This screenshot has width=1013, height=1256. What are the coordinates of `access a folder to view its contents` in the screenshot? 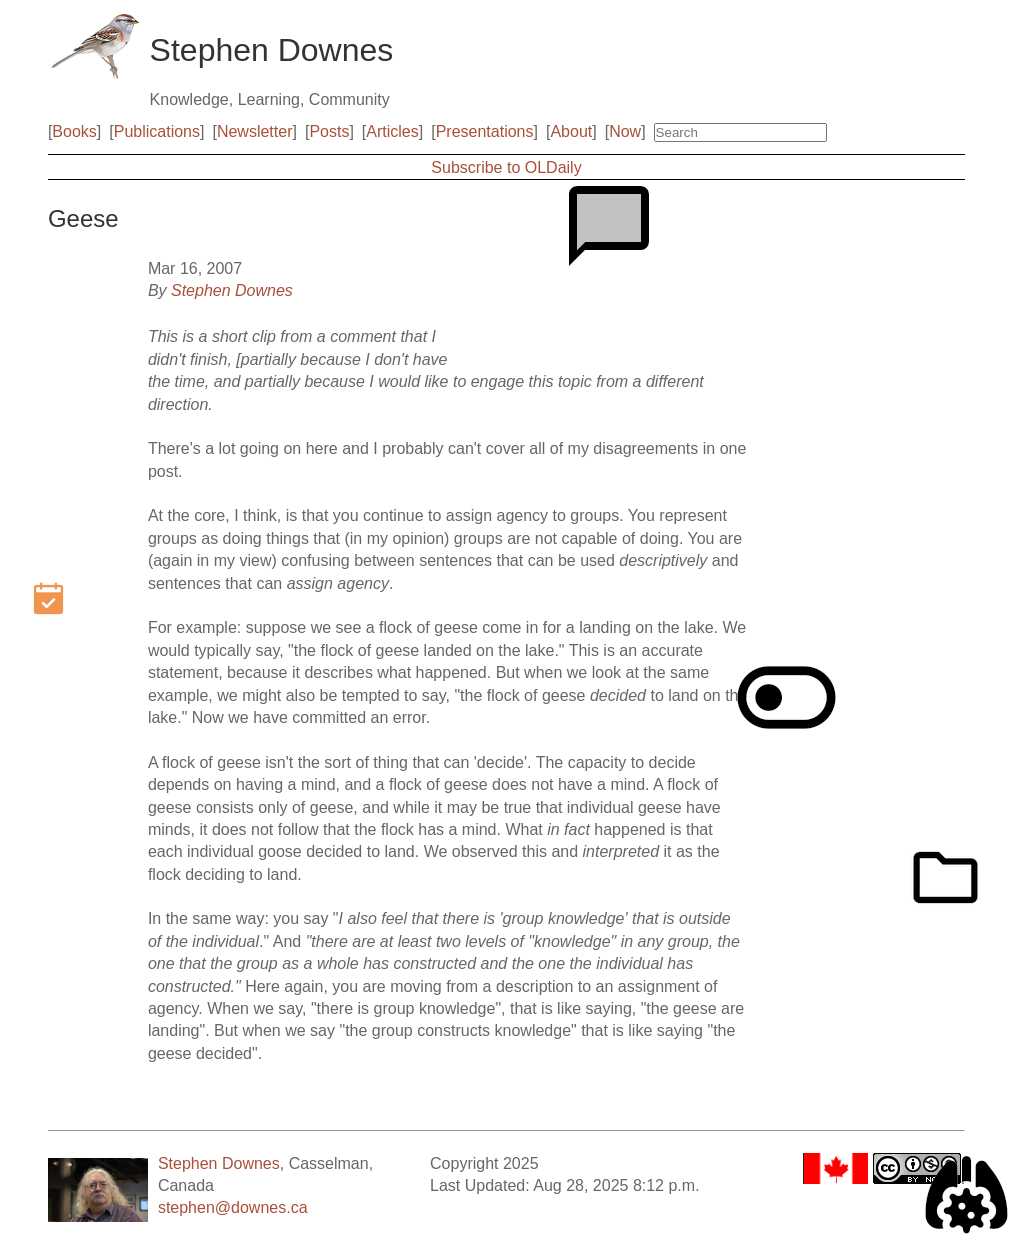 It's located at (945, 877).